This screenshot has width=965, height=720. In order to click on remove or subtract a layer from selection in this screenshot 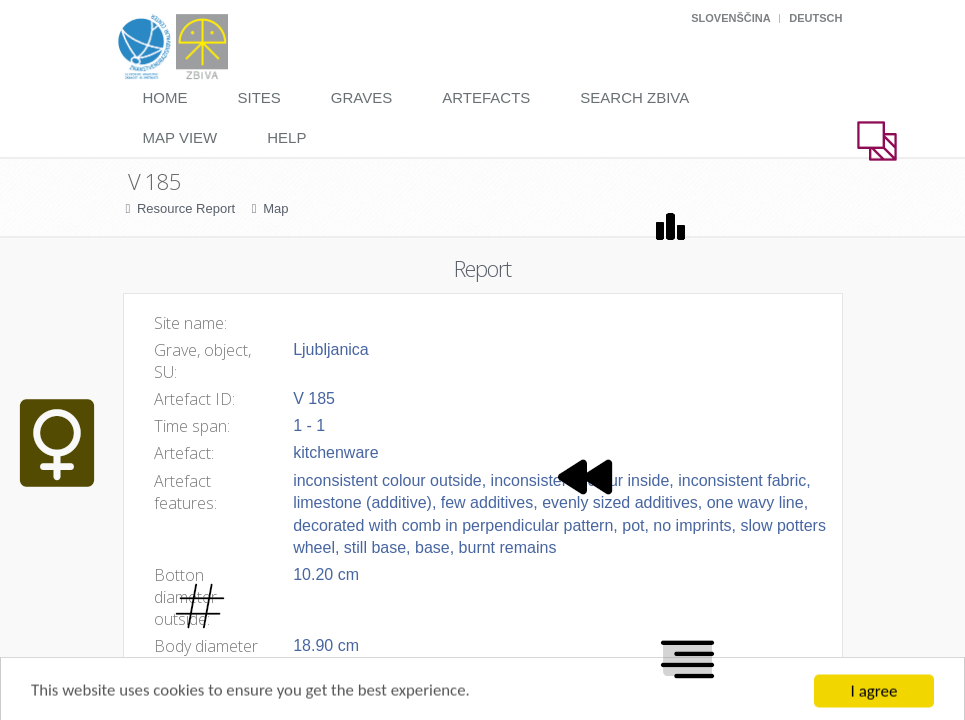, I will do `click(877, 141)`.